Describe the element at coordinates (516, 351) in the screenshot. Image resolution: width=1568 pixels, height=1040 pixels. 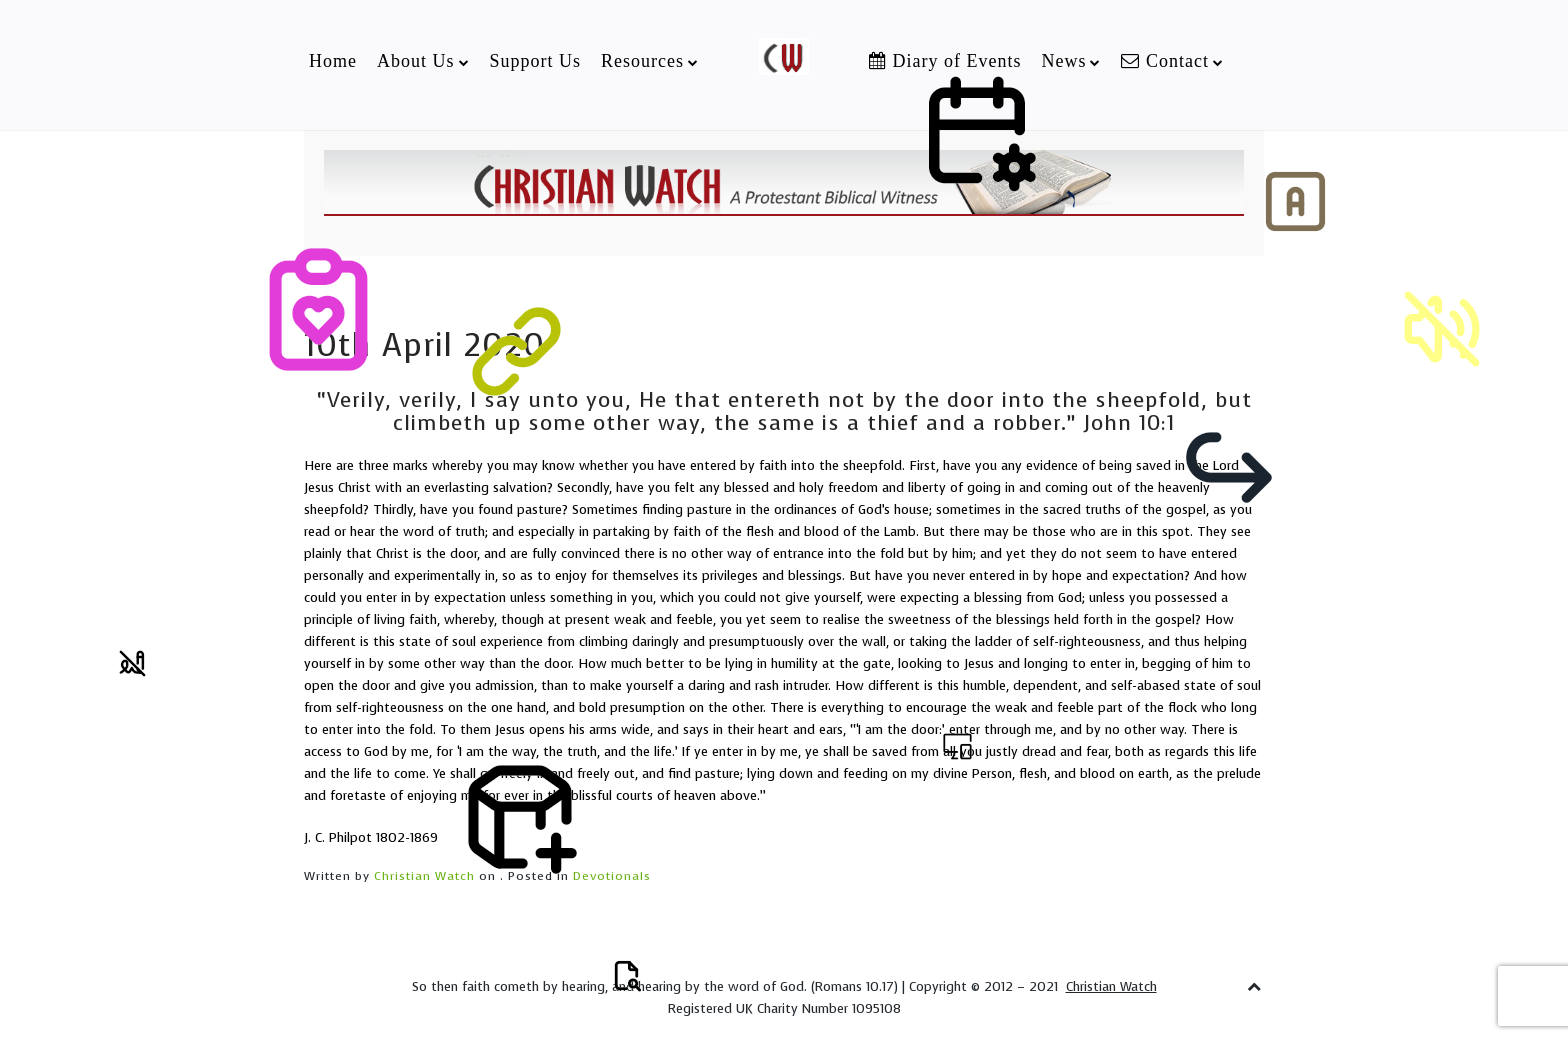
I see `copy or share a link` at that location.